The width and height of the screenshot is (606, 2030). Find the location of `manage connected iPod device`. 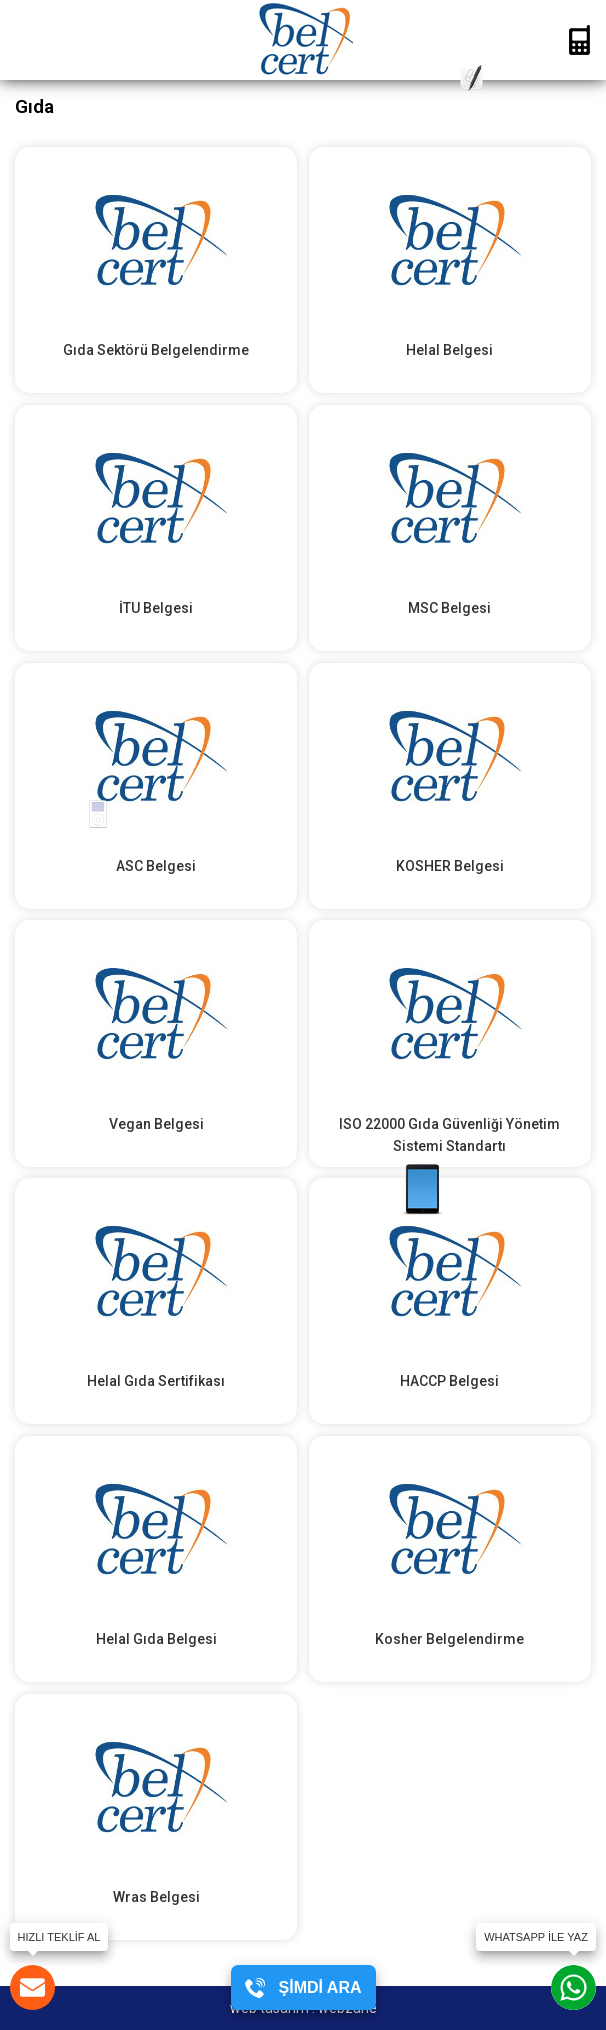

manage connected iPod device is located at coordinates (98, 814).